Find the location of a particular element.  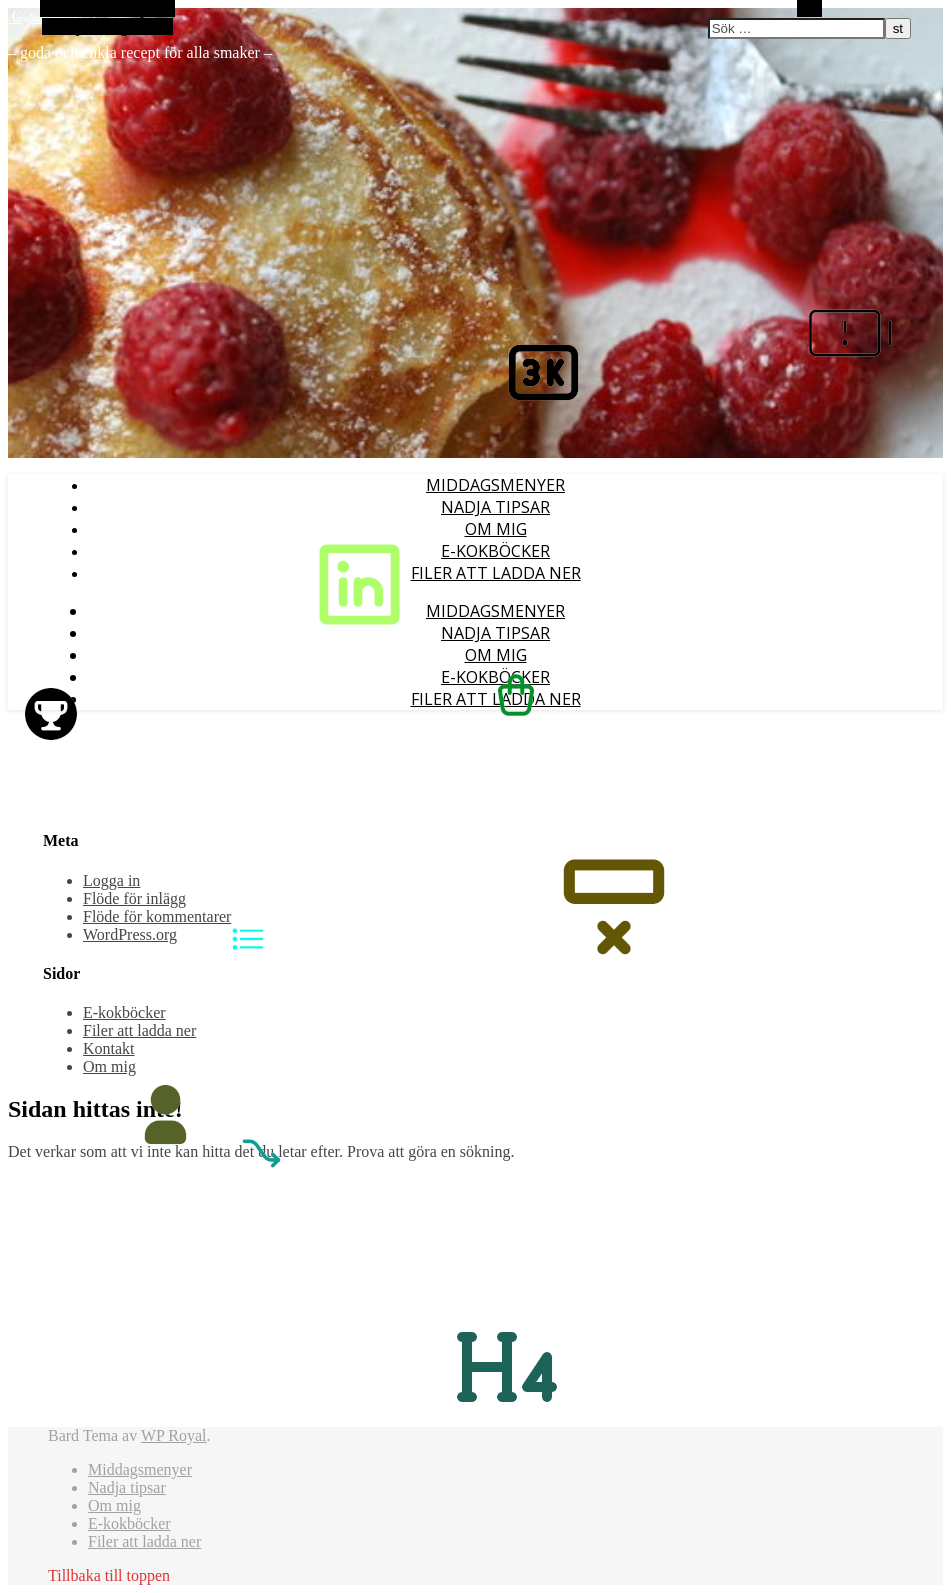

indicates a declining trend or decrease in value is located at coordinates (261, 1152).